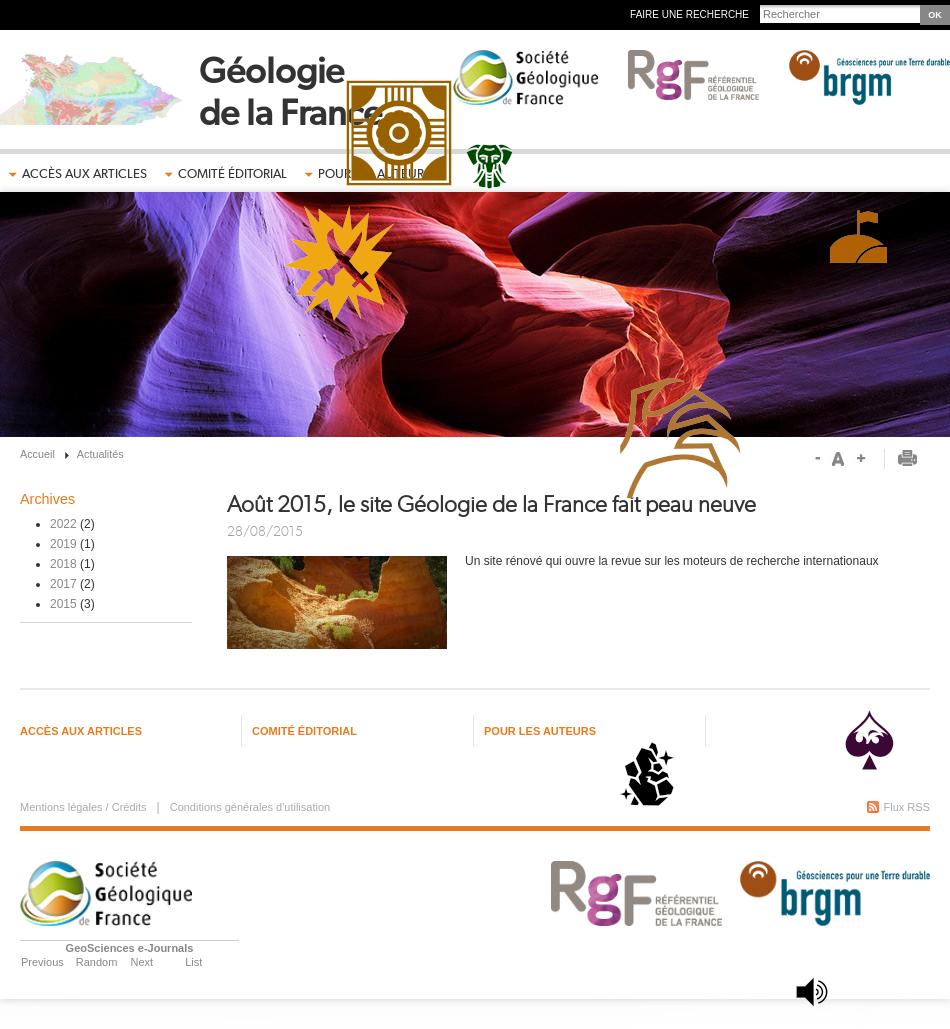  I want to click on adjust volume or sound settings, so click(812, 992).